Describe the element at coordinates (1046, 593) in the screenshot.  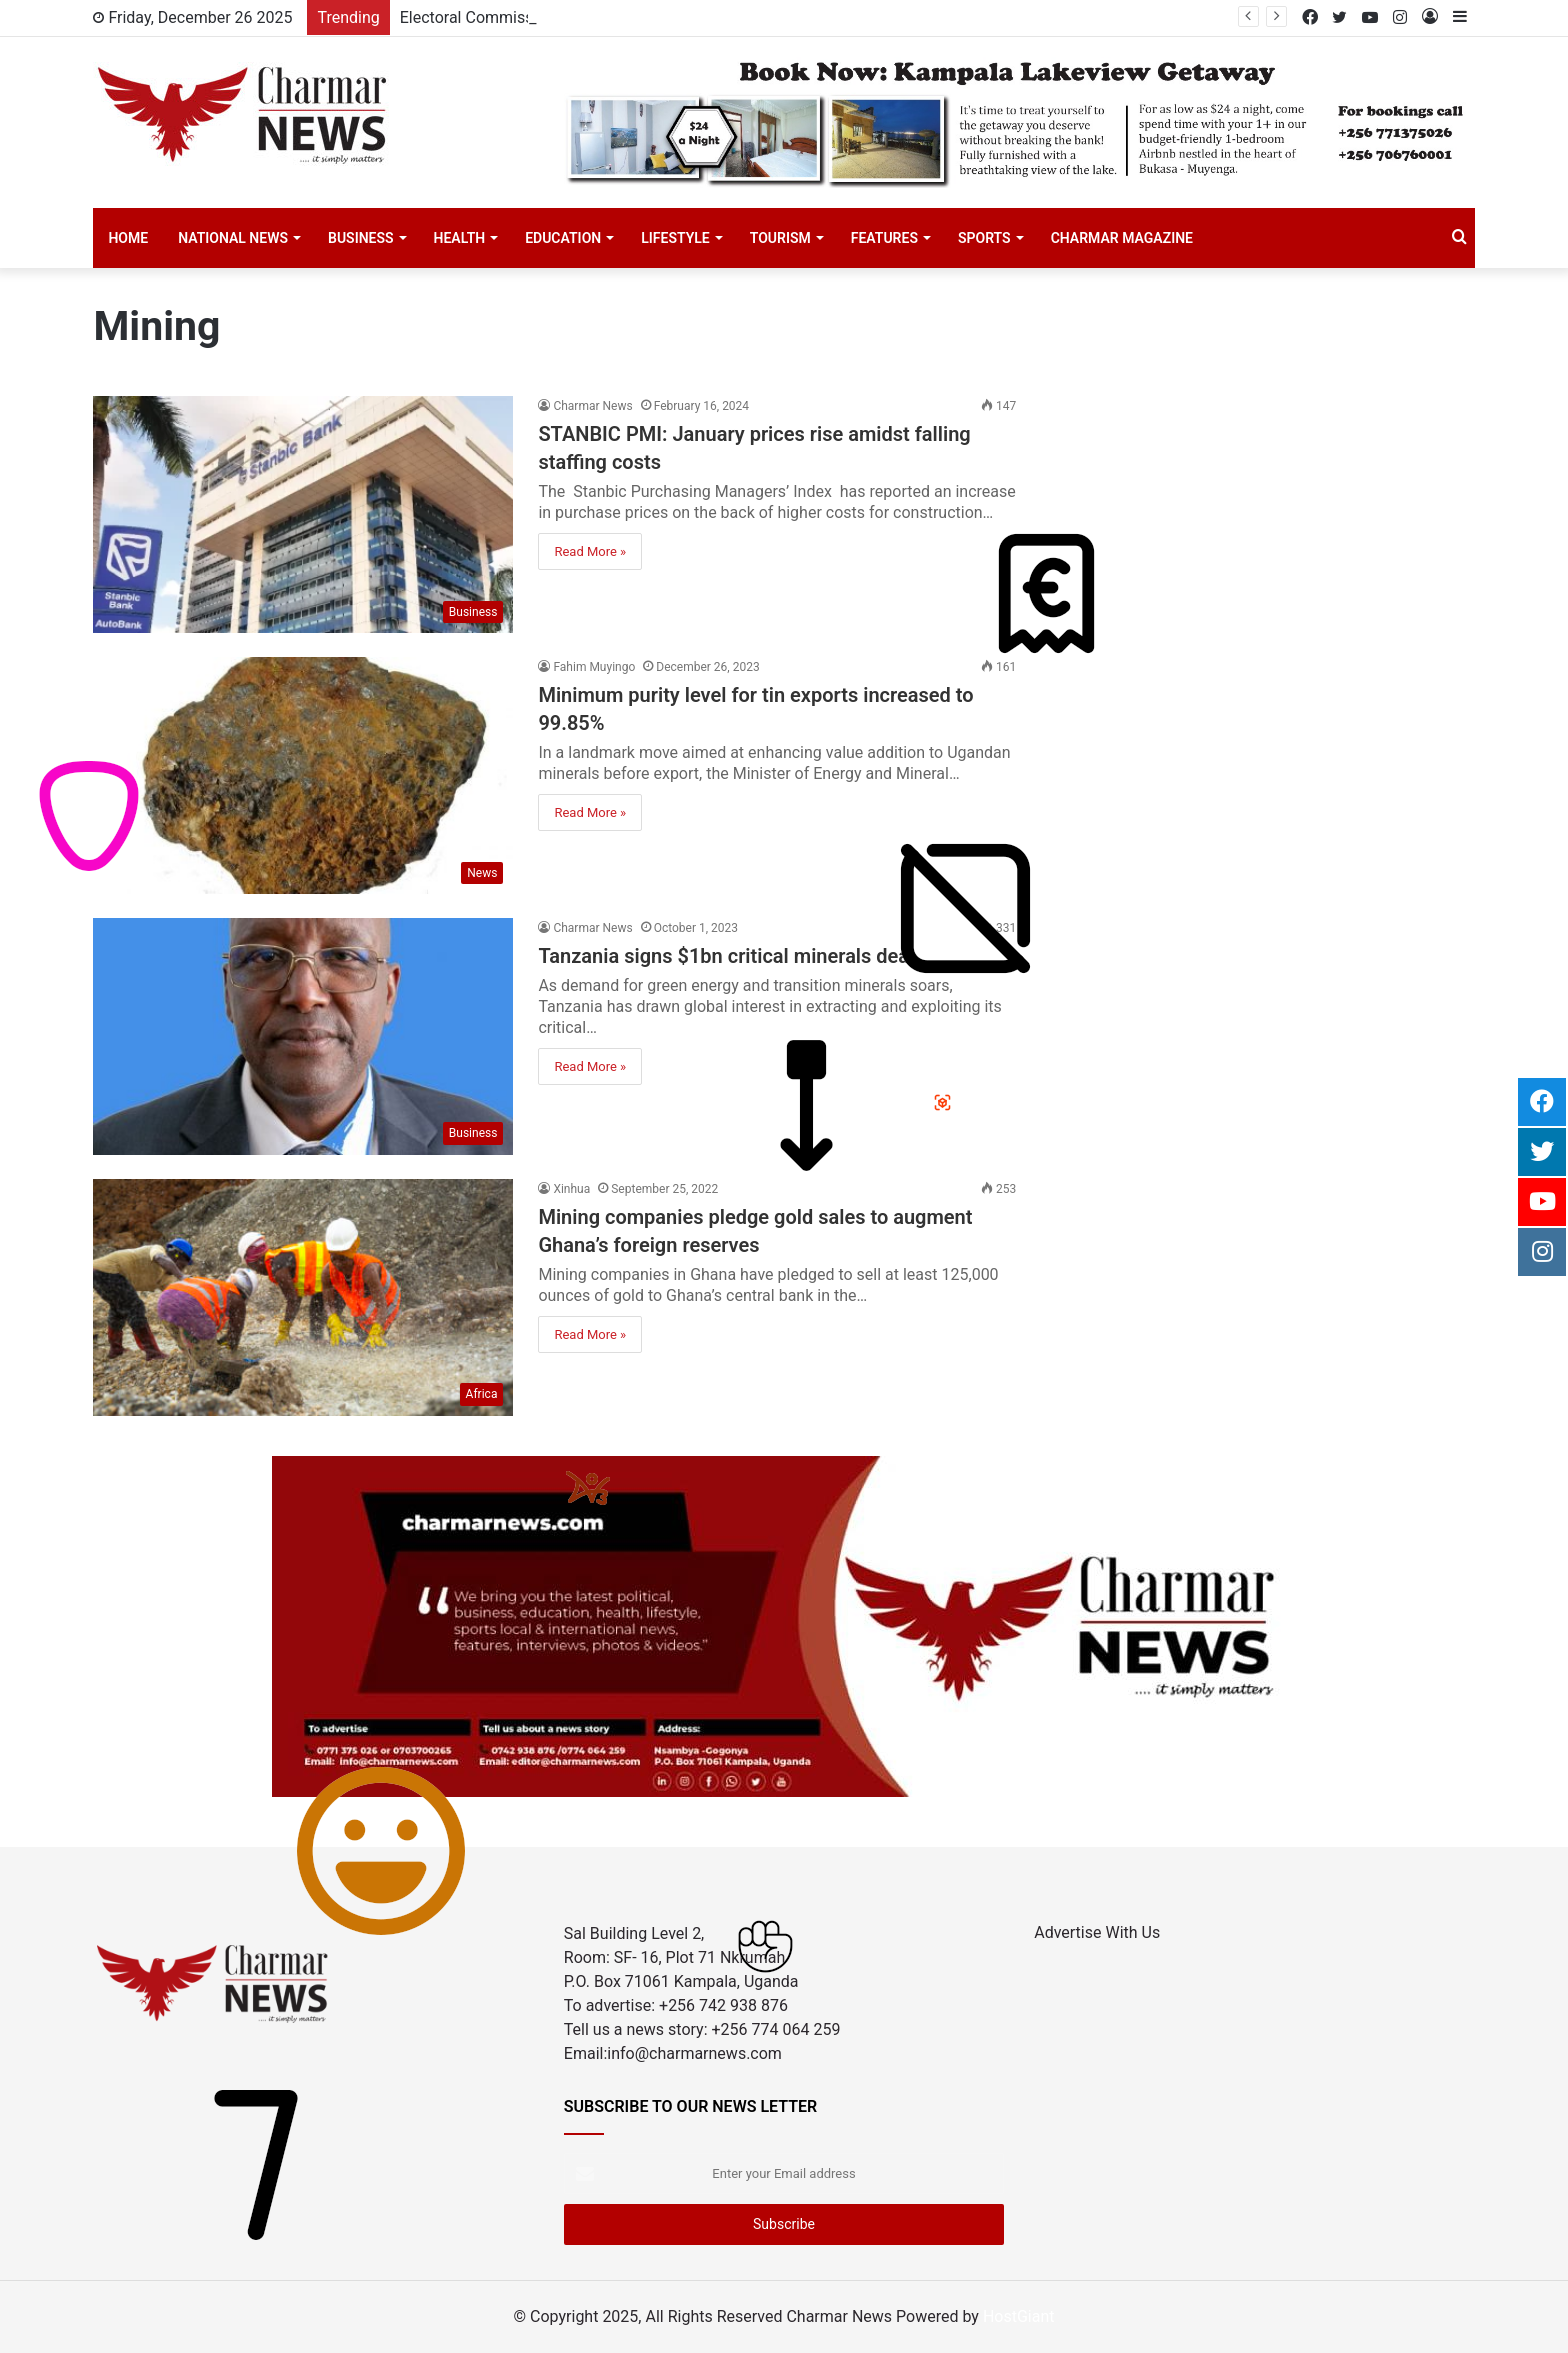
I see `view euro transaction receipt` at that location.